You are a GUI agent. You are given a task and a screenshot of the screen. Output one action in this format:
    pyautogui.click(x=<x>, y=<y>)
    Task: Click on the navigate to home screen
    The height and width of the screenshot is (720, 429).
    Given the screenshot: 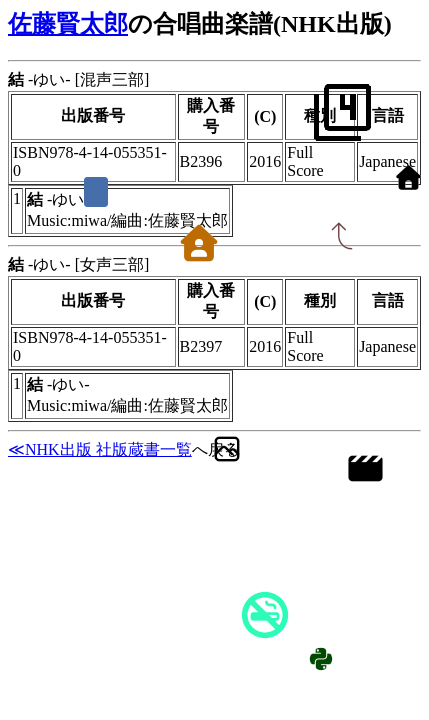 What is the action you would take?
    pyautogui.click(x=408, y=177)
    